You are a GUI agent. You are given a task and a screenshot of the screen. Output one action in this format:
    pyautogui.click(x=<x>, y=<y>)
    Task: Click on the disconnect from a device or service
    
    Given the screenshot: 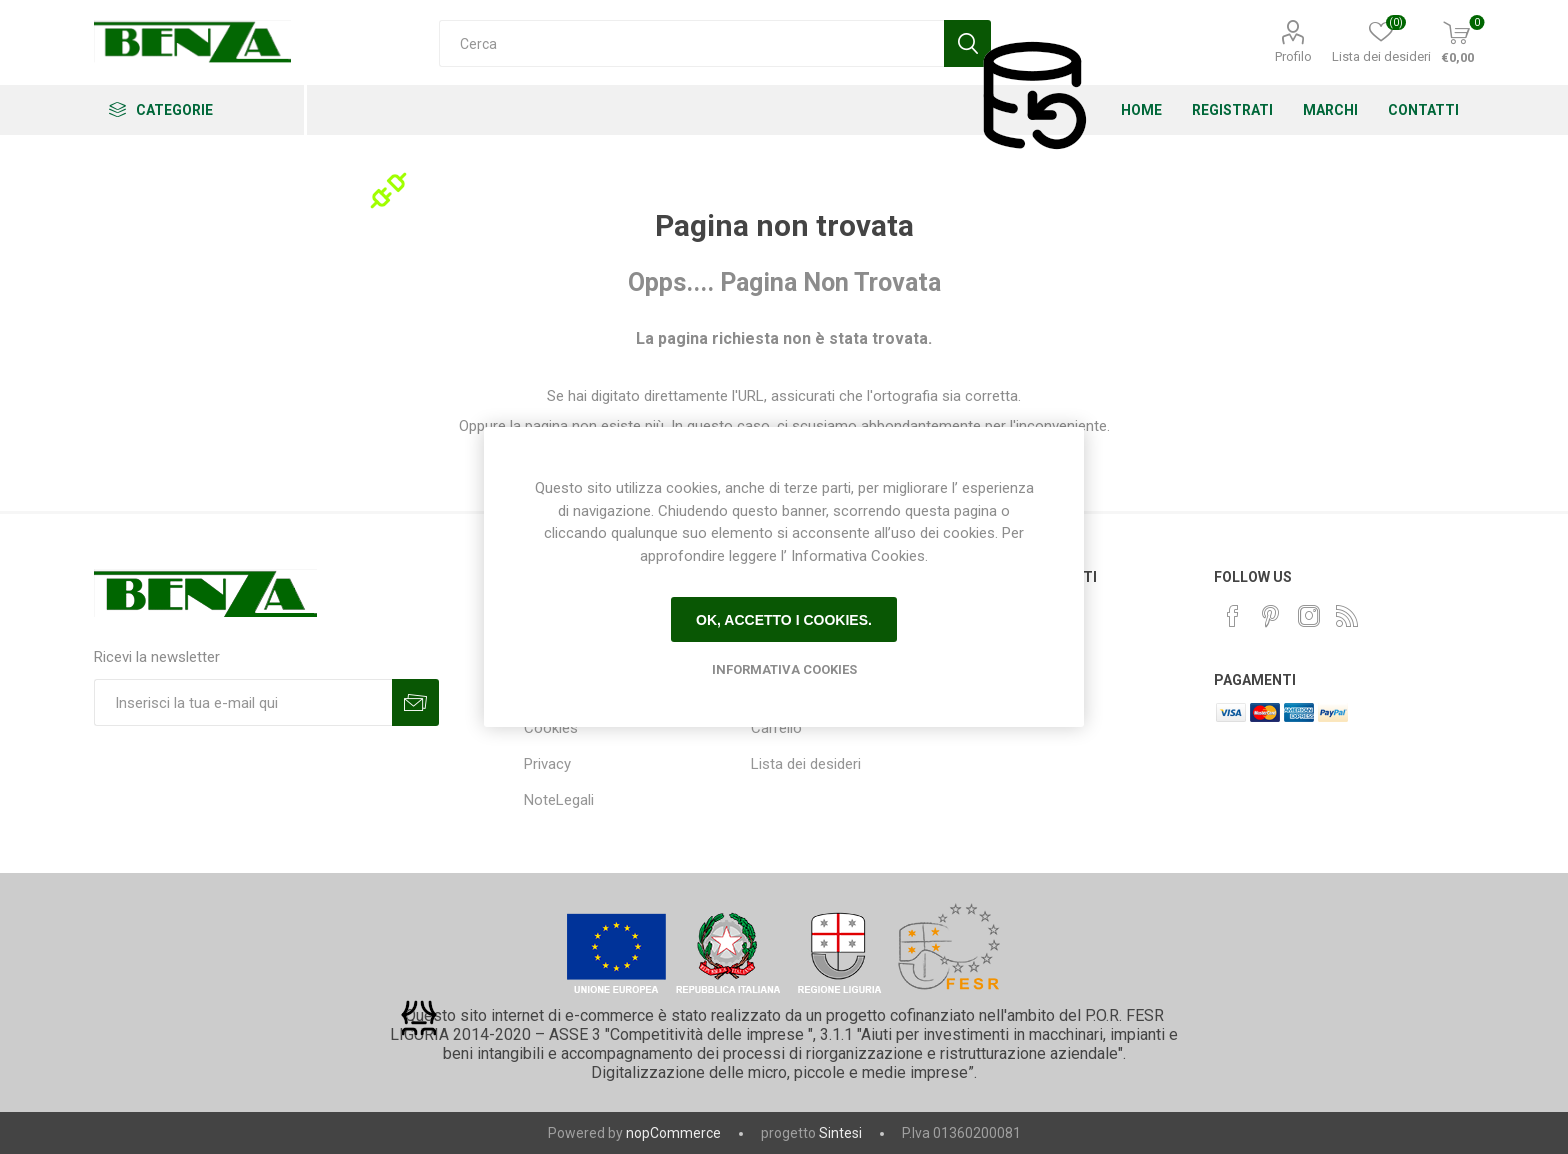 What is the action you would take?
    pyautogui.click(x=388, y=190)
    